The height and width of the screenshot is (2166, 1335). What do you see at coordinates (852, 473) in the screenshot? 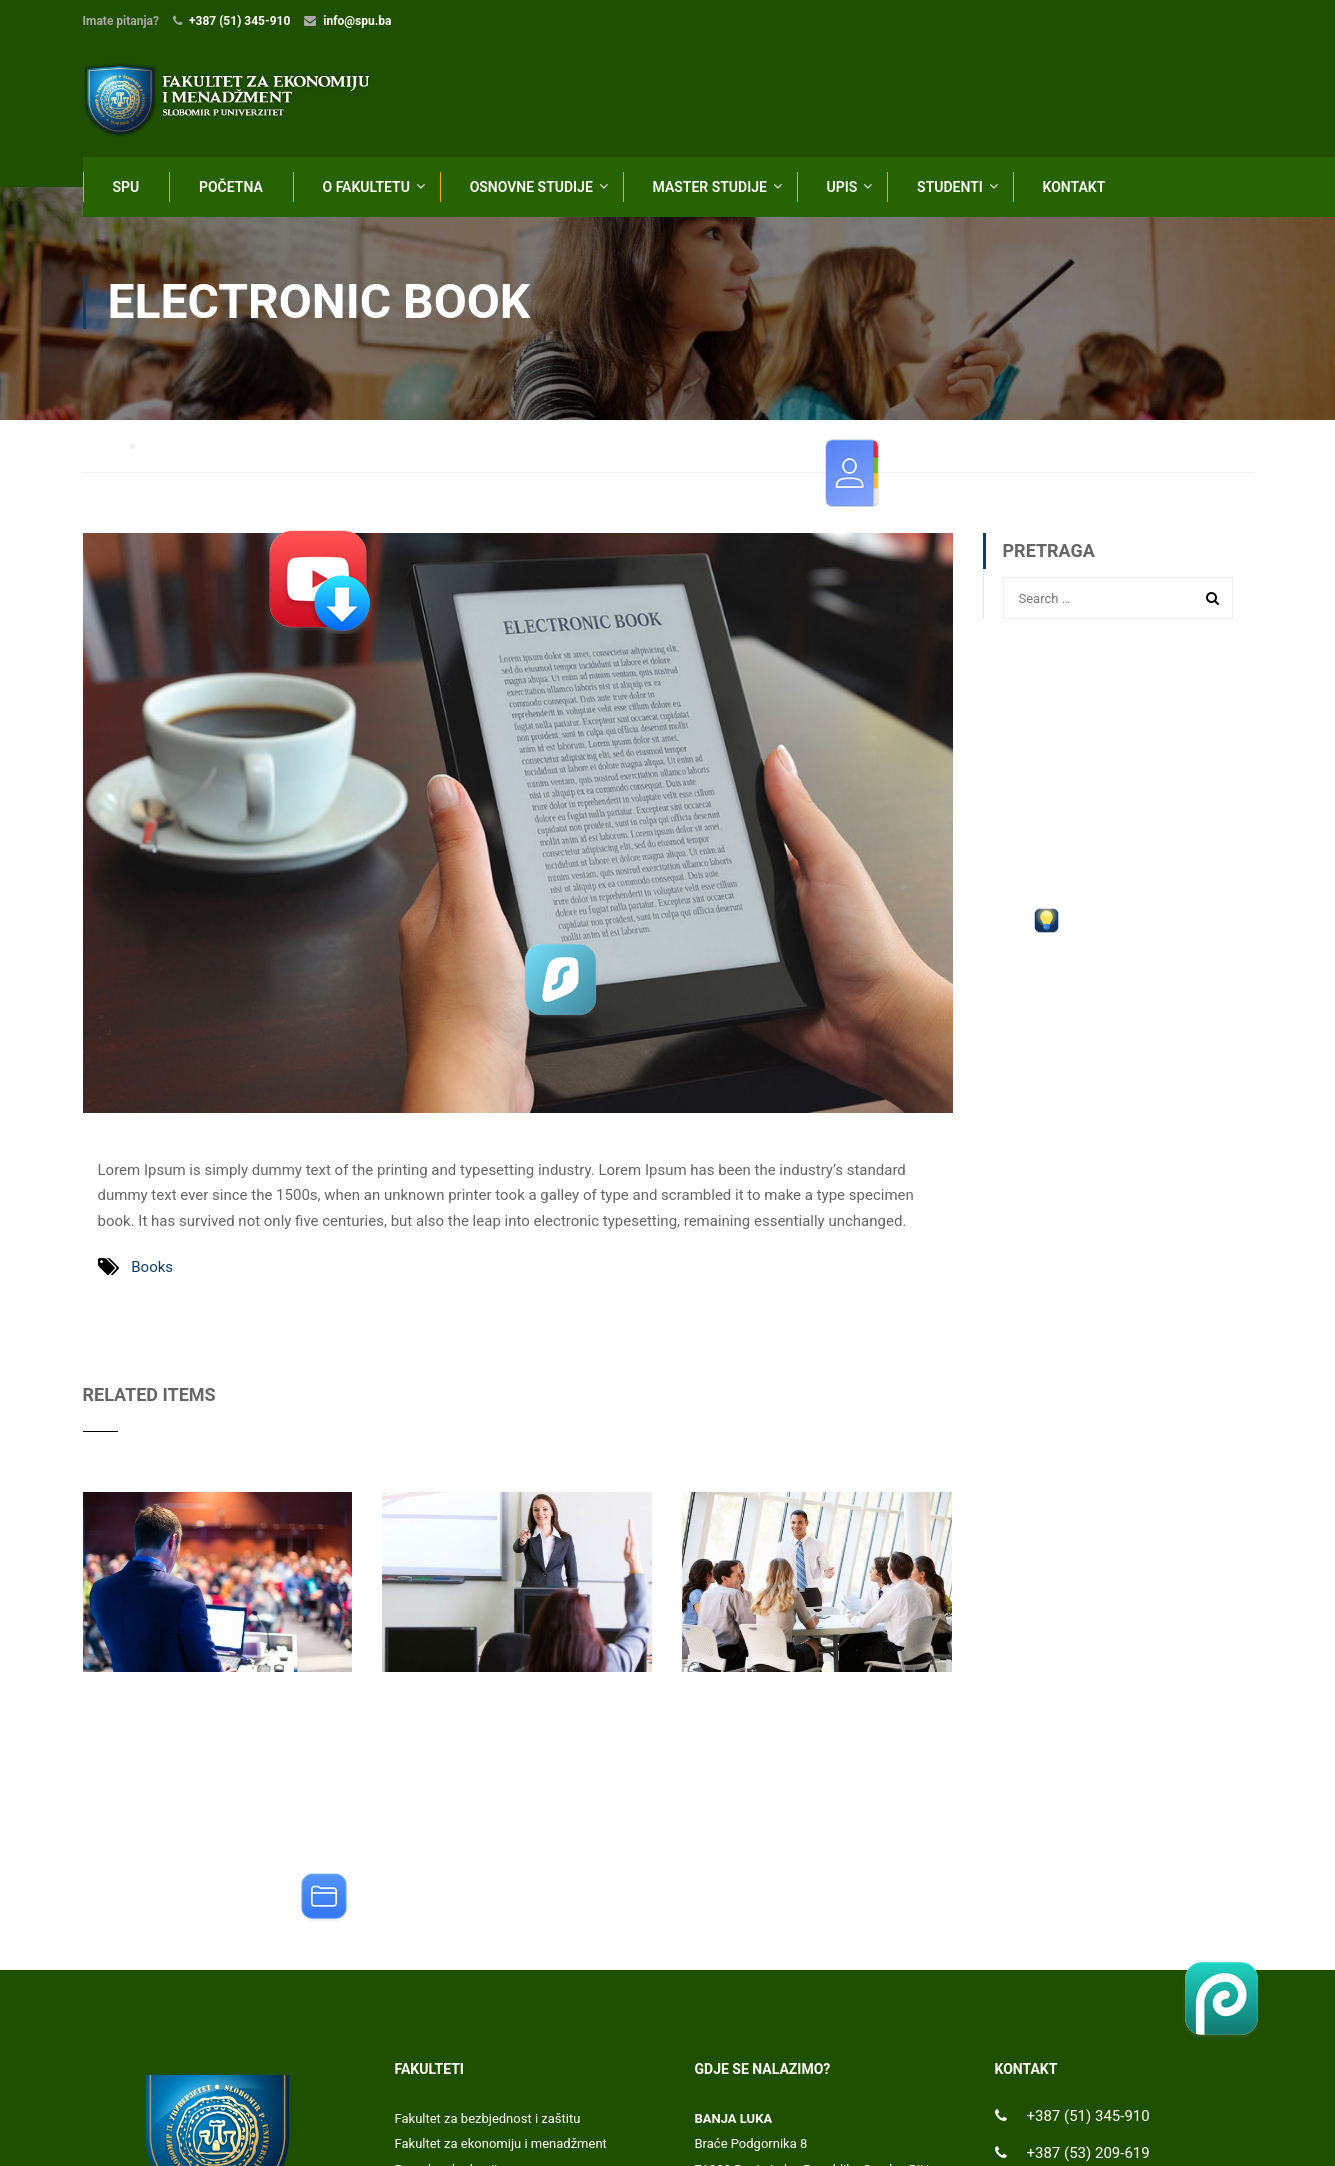
I see `open the contacts or address book app` at bounding box center [852, 473].